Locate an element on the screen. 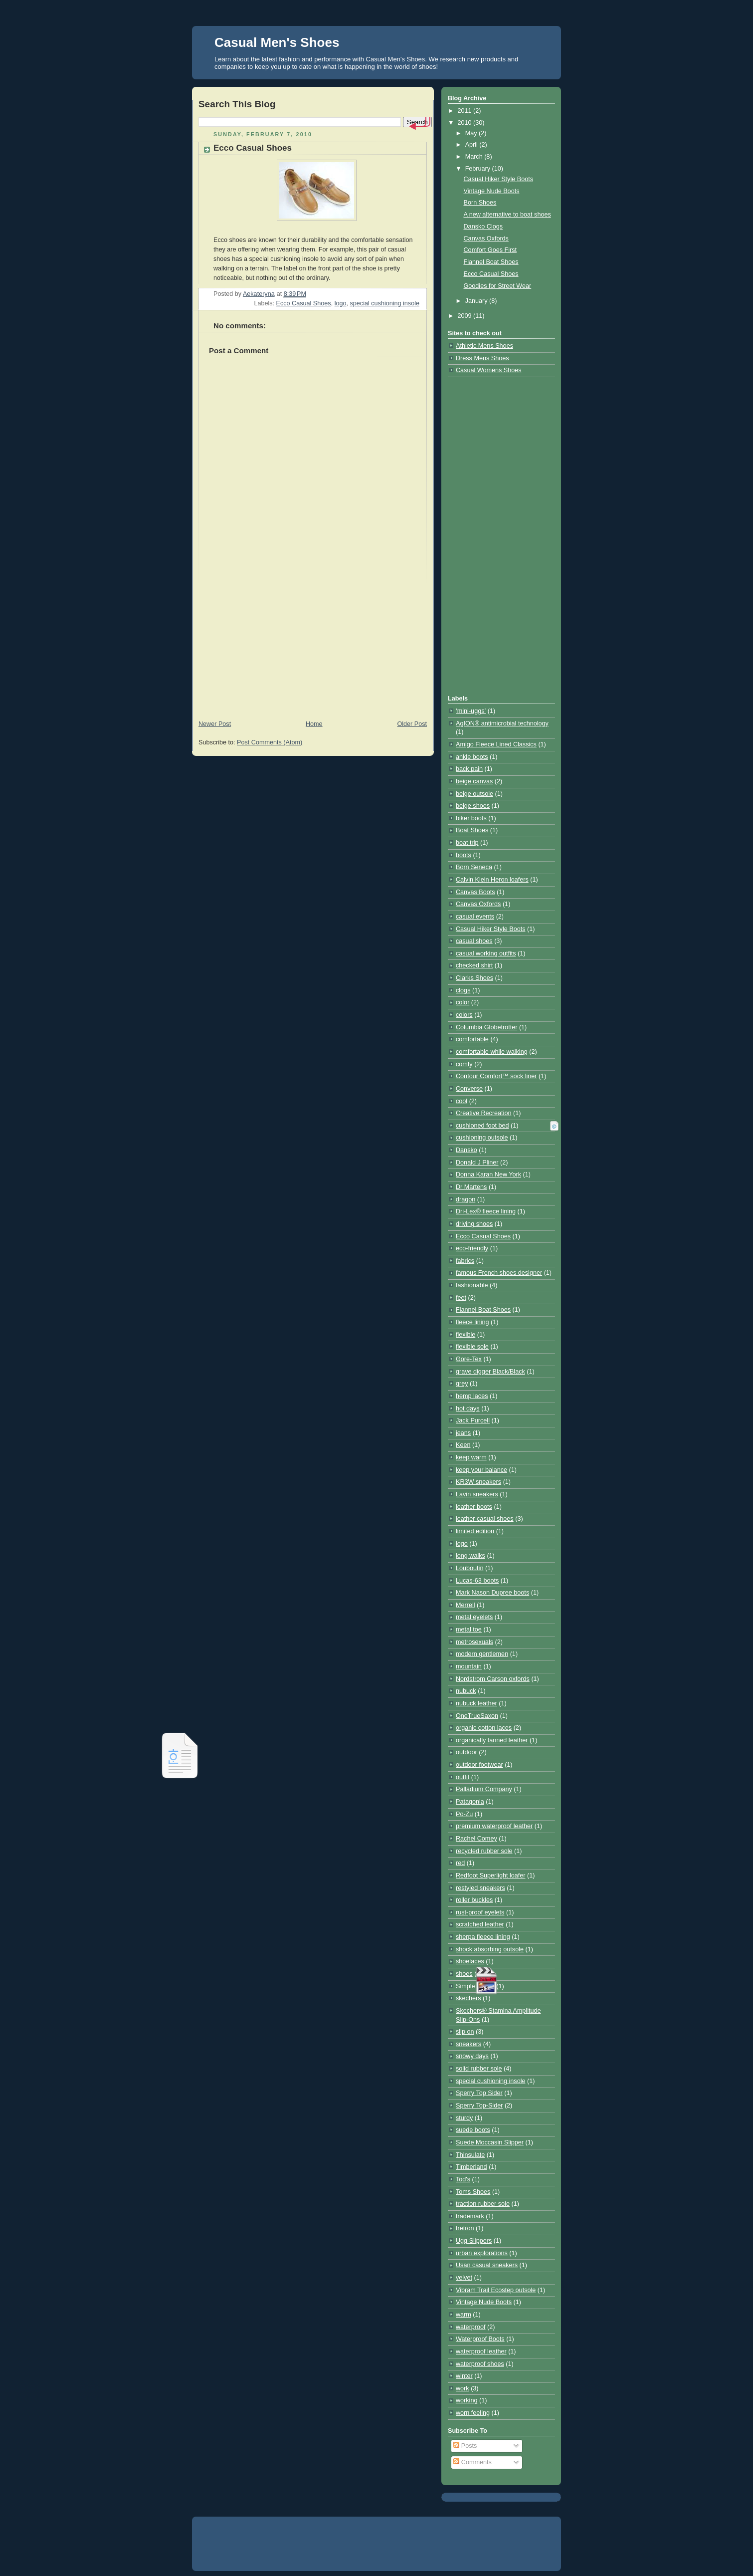 Image resolution: width=753 pixels, height=2576 pixels. open iMovie project library is located at coordinates (486, 1981).